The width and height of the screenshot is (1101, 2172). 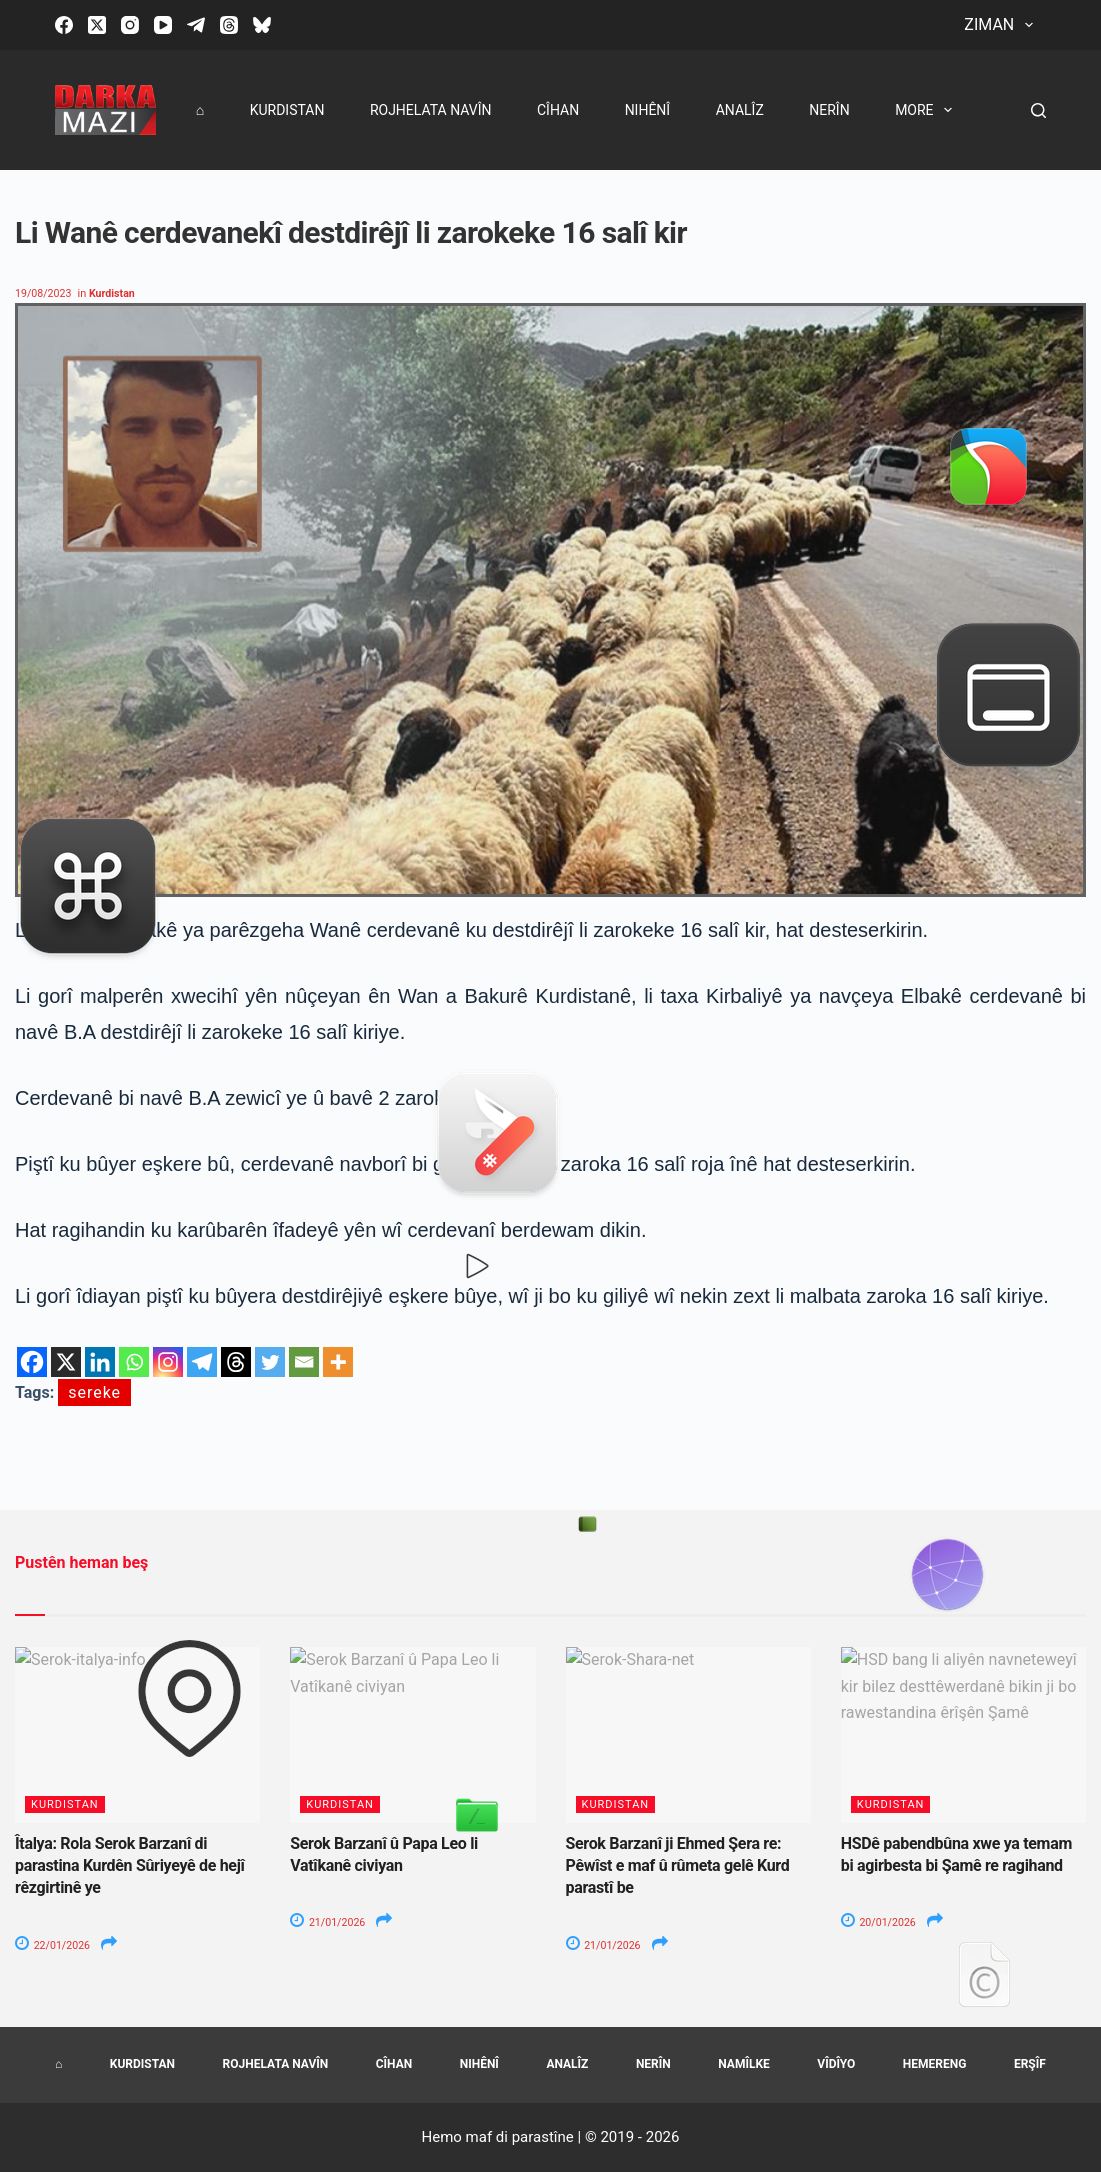 I want to click on open keyboard settings and preferences, so click(x=88, y=886).